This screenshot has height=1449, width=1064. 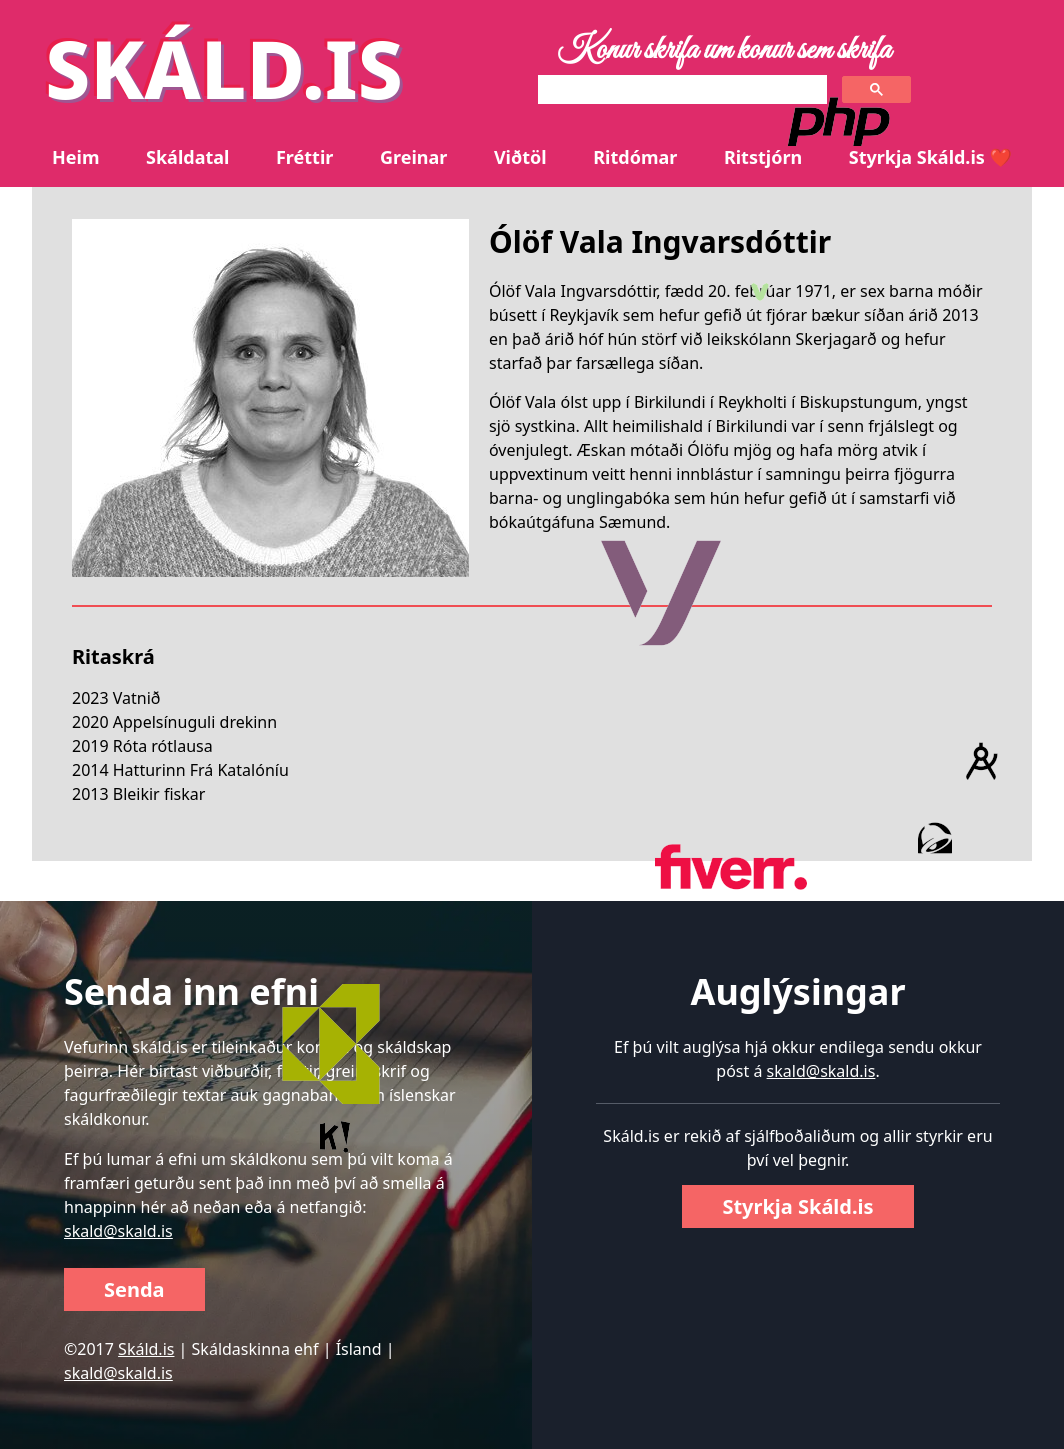 I want to click on open the Fiverr app, so click(x=731, y=867).